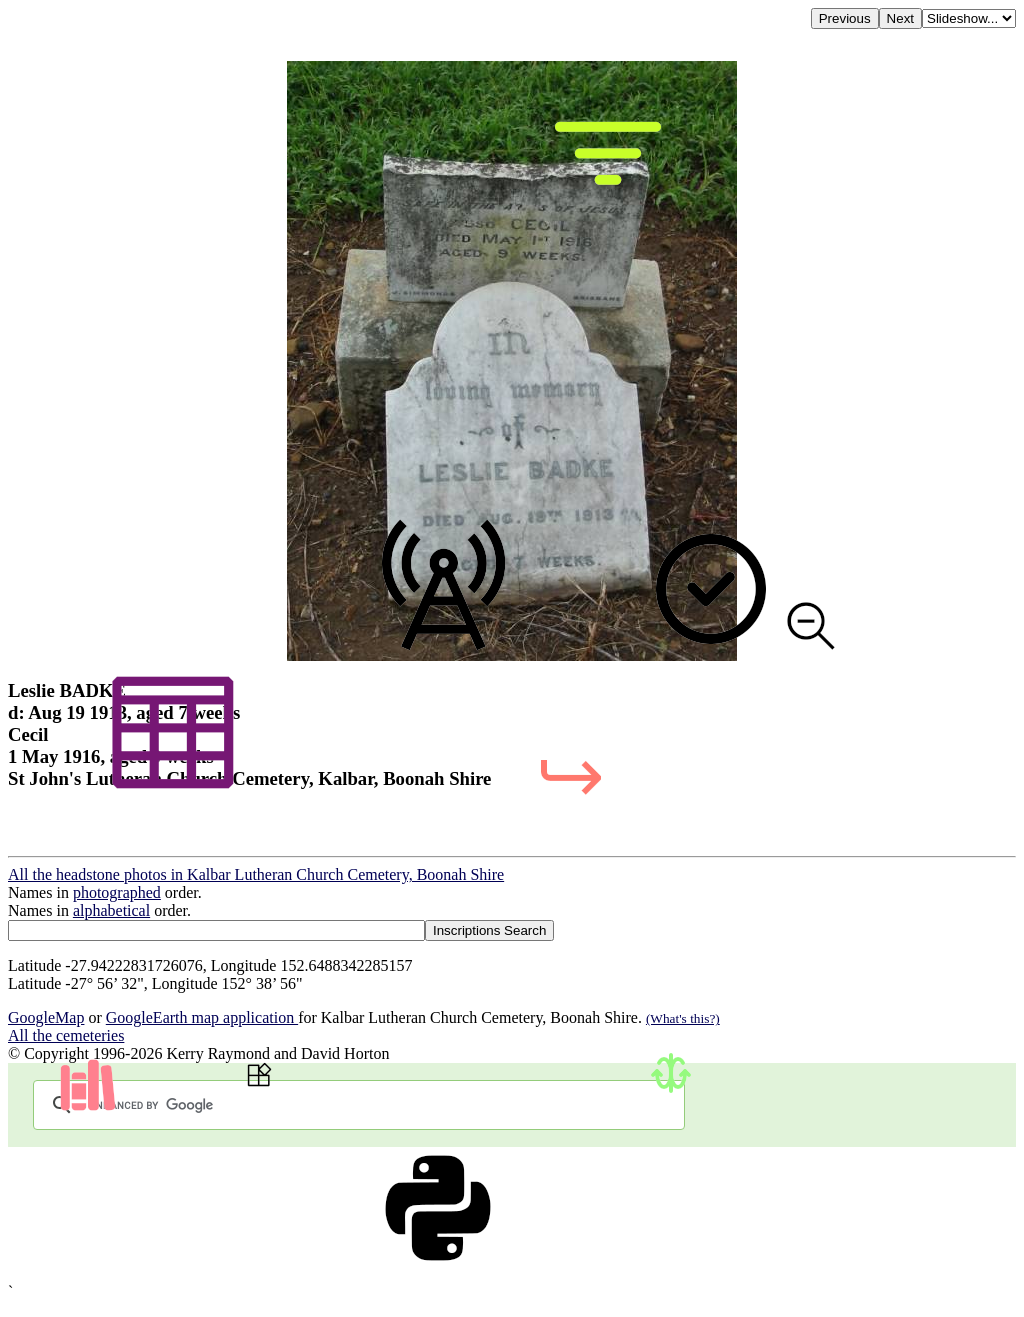 The image size is (1024, 1317). I want to click on open the extensions marketplace, so click(258, 1074).